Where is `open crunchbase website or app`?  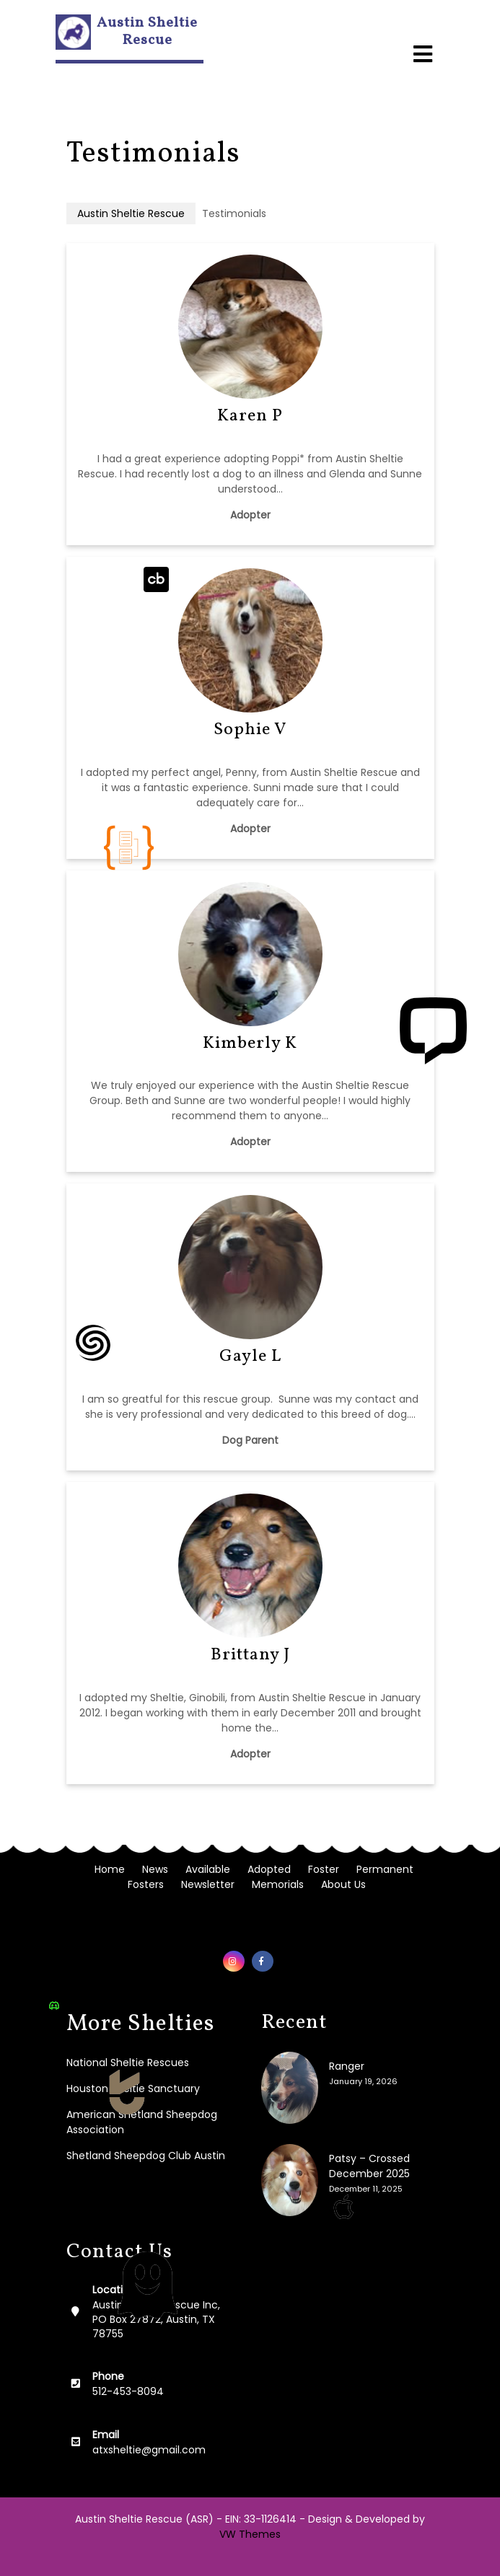
open crunchbase website or app is located at coordinates (156, 579).